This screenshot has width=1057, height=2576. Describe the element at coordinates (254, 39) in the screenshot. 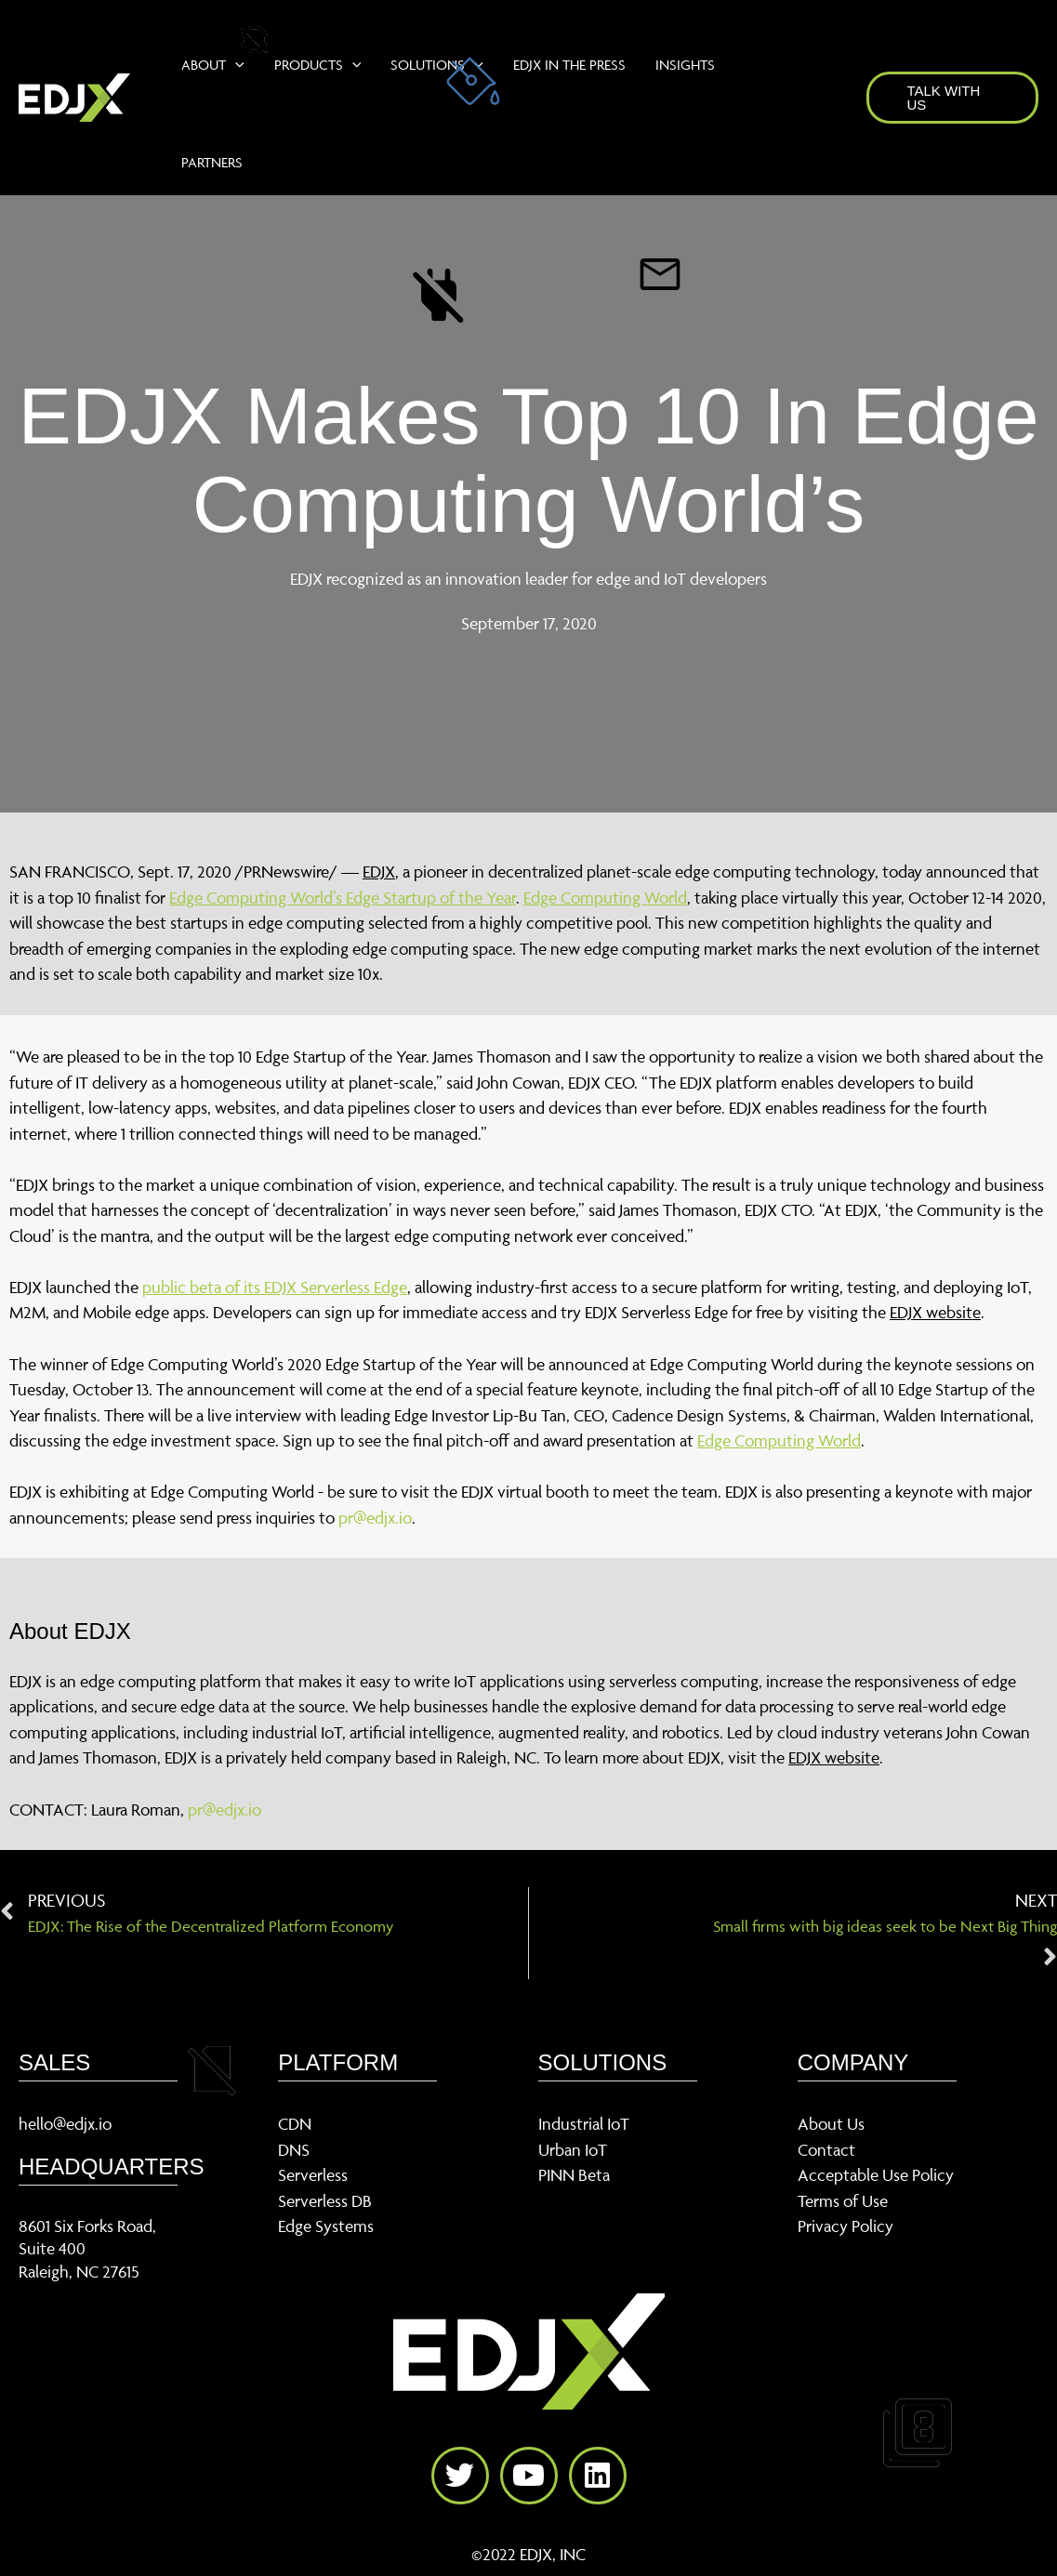

I see `indicates GPS is turned off` at that location.